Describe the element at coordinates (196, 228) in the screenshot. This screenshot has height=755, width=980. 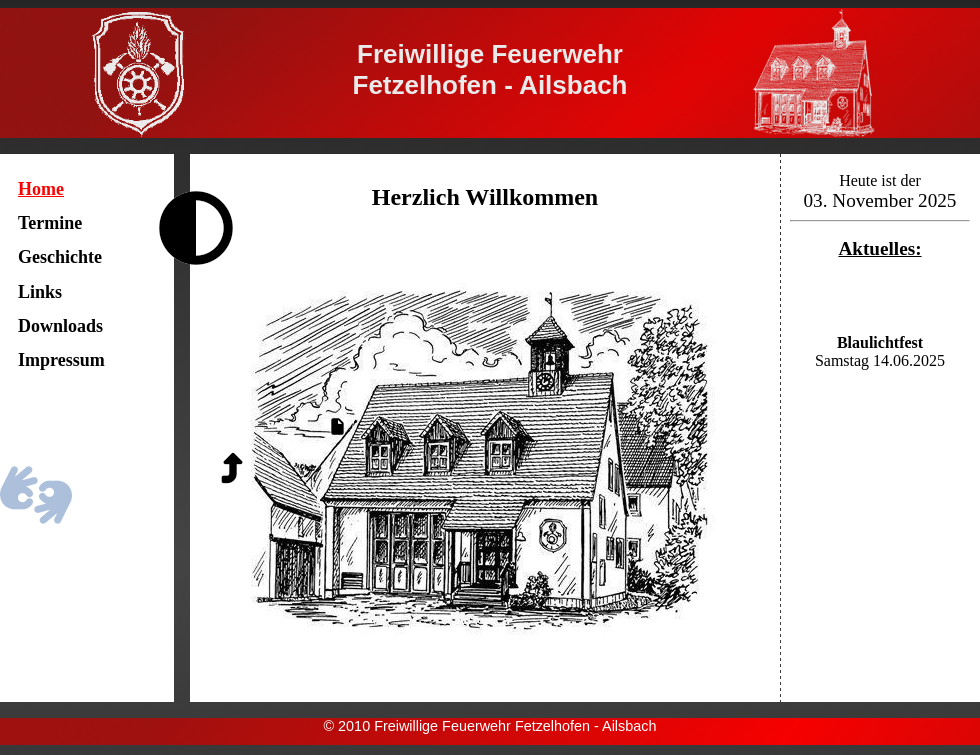
I see `toggle between light and dark mode` at that location.